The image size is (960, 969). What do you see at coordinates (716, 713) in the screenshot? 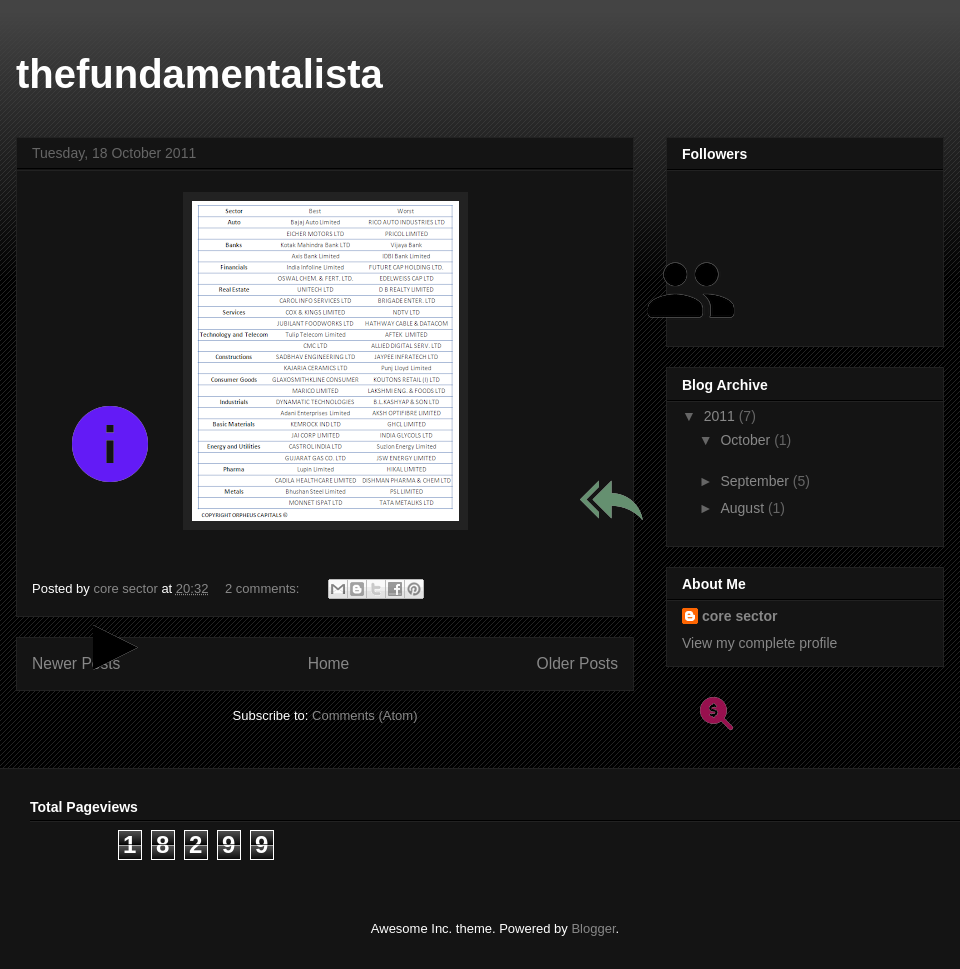
I see `search for prices or financial information` at bounding box center [716, 713].